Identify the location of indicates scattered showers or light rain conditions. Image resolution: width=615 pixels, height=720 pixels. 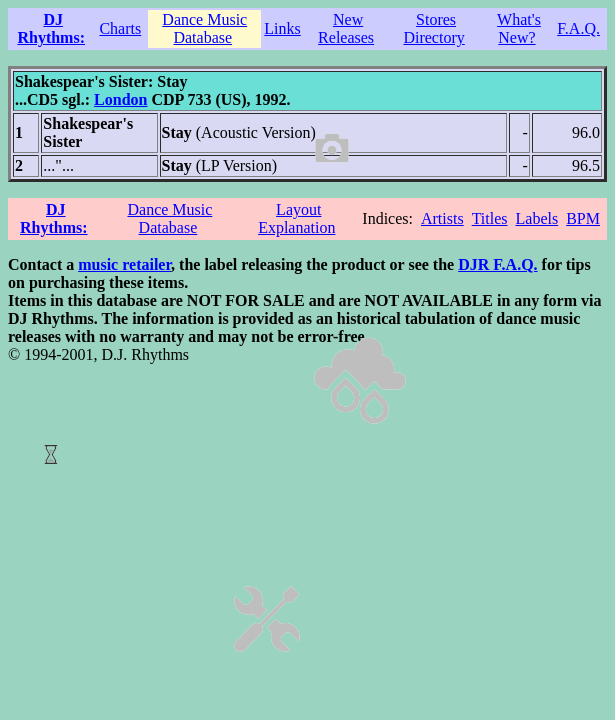
(360, 378).